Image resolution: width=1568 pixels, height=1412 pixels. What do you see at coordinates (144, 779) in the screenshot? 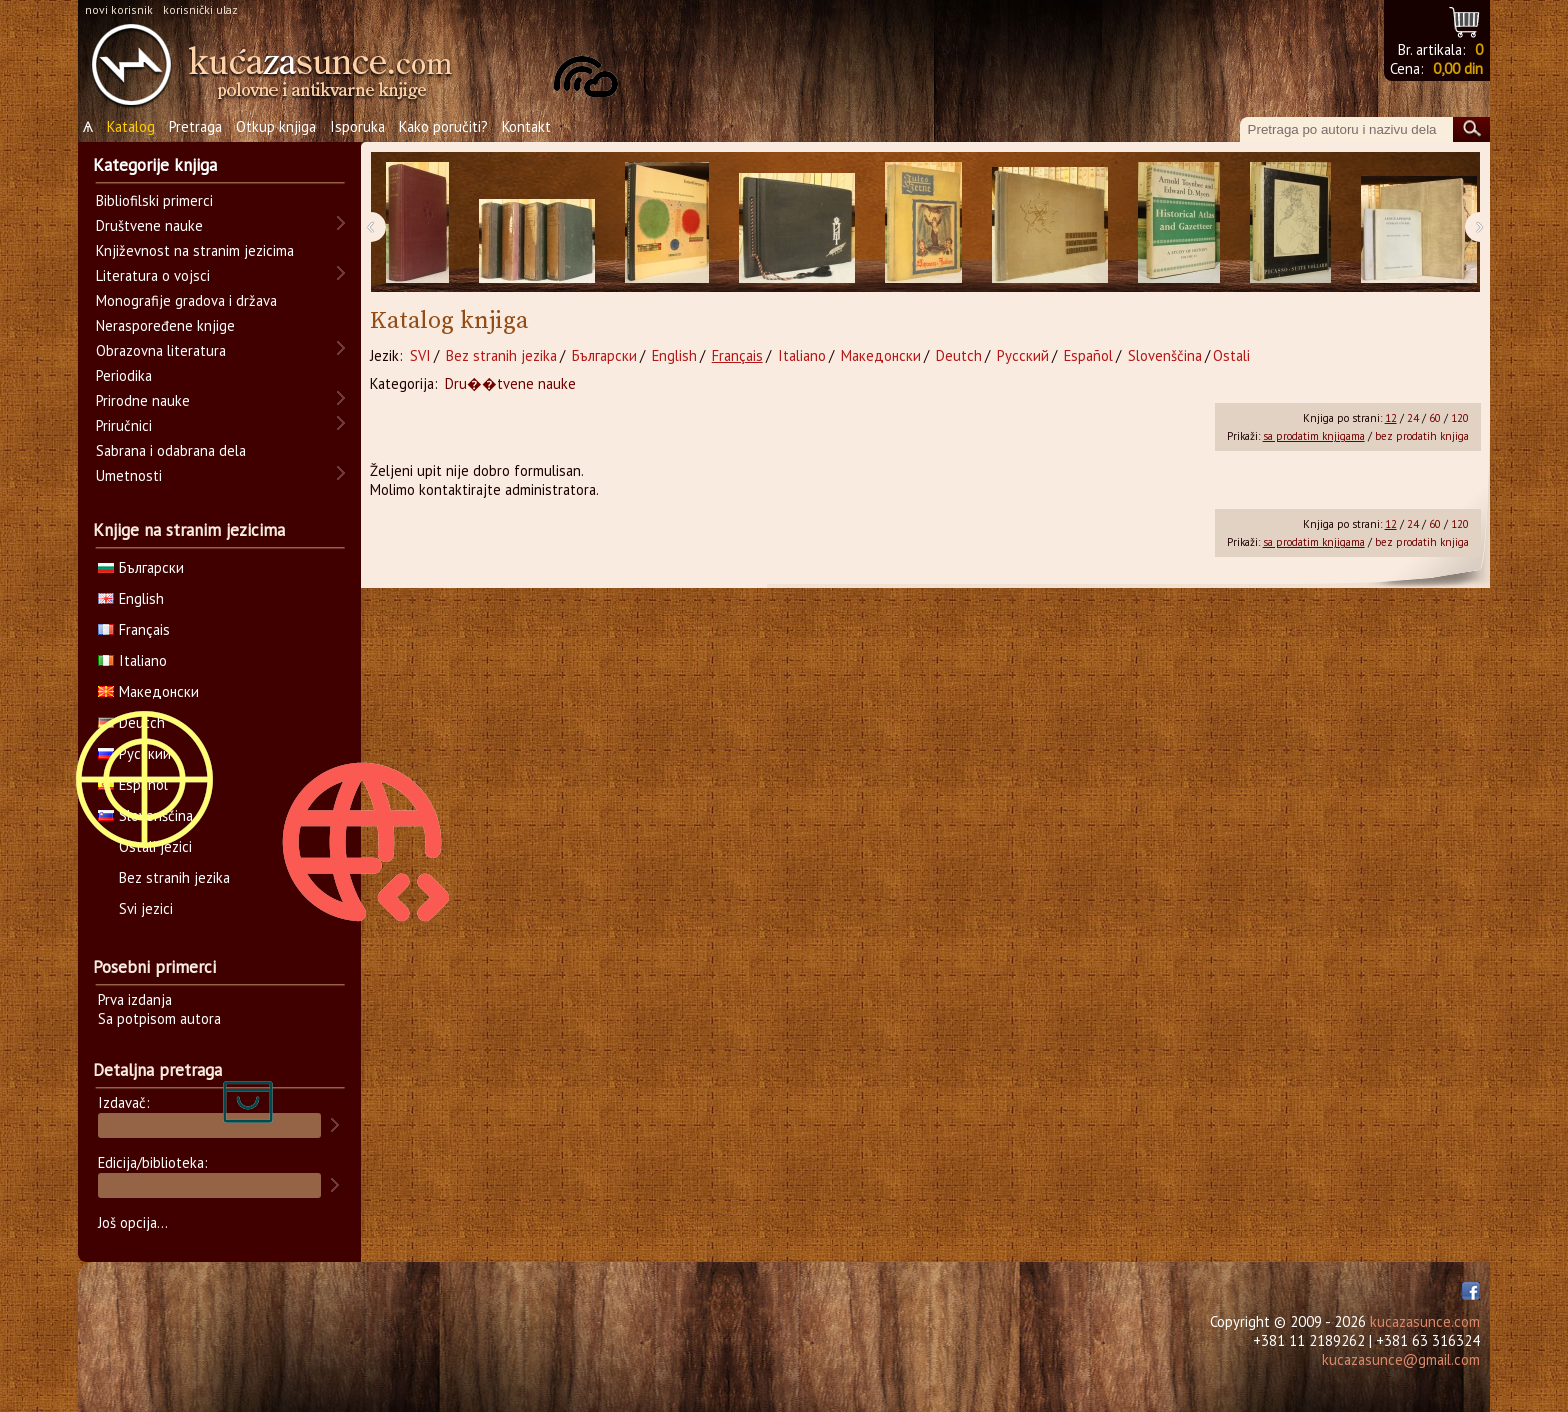
I see `view polar chart or radar graph data` at bounding box center [144, 779].